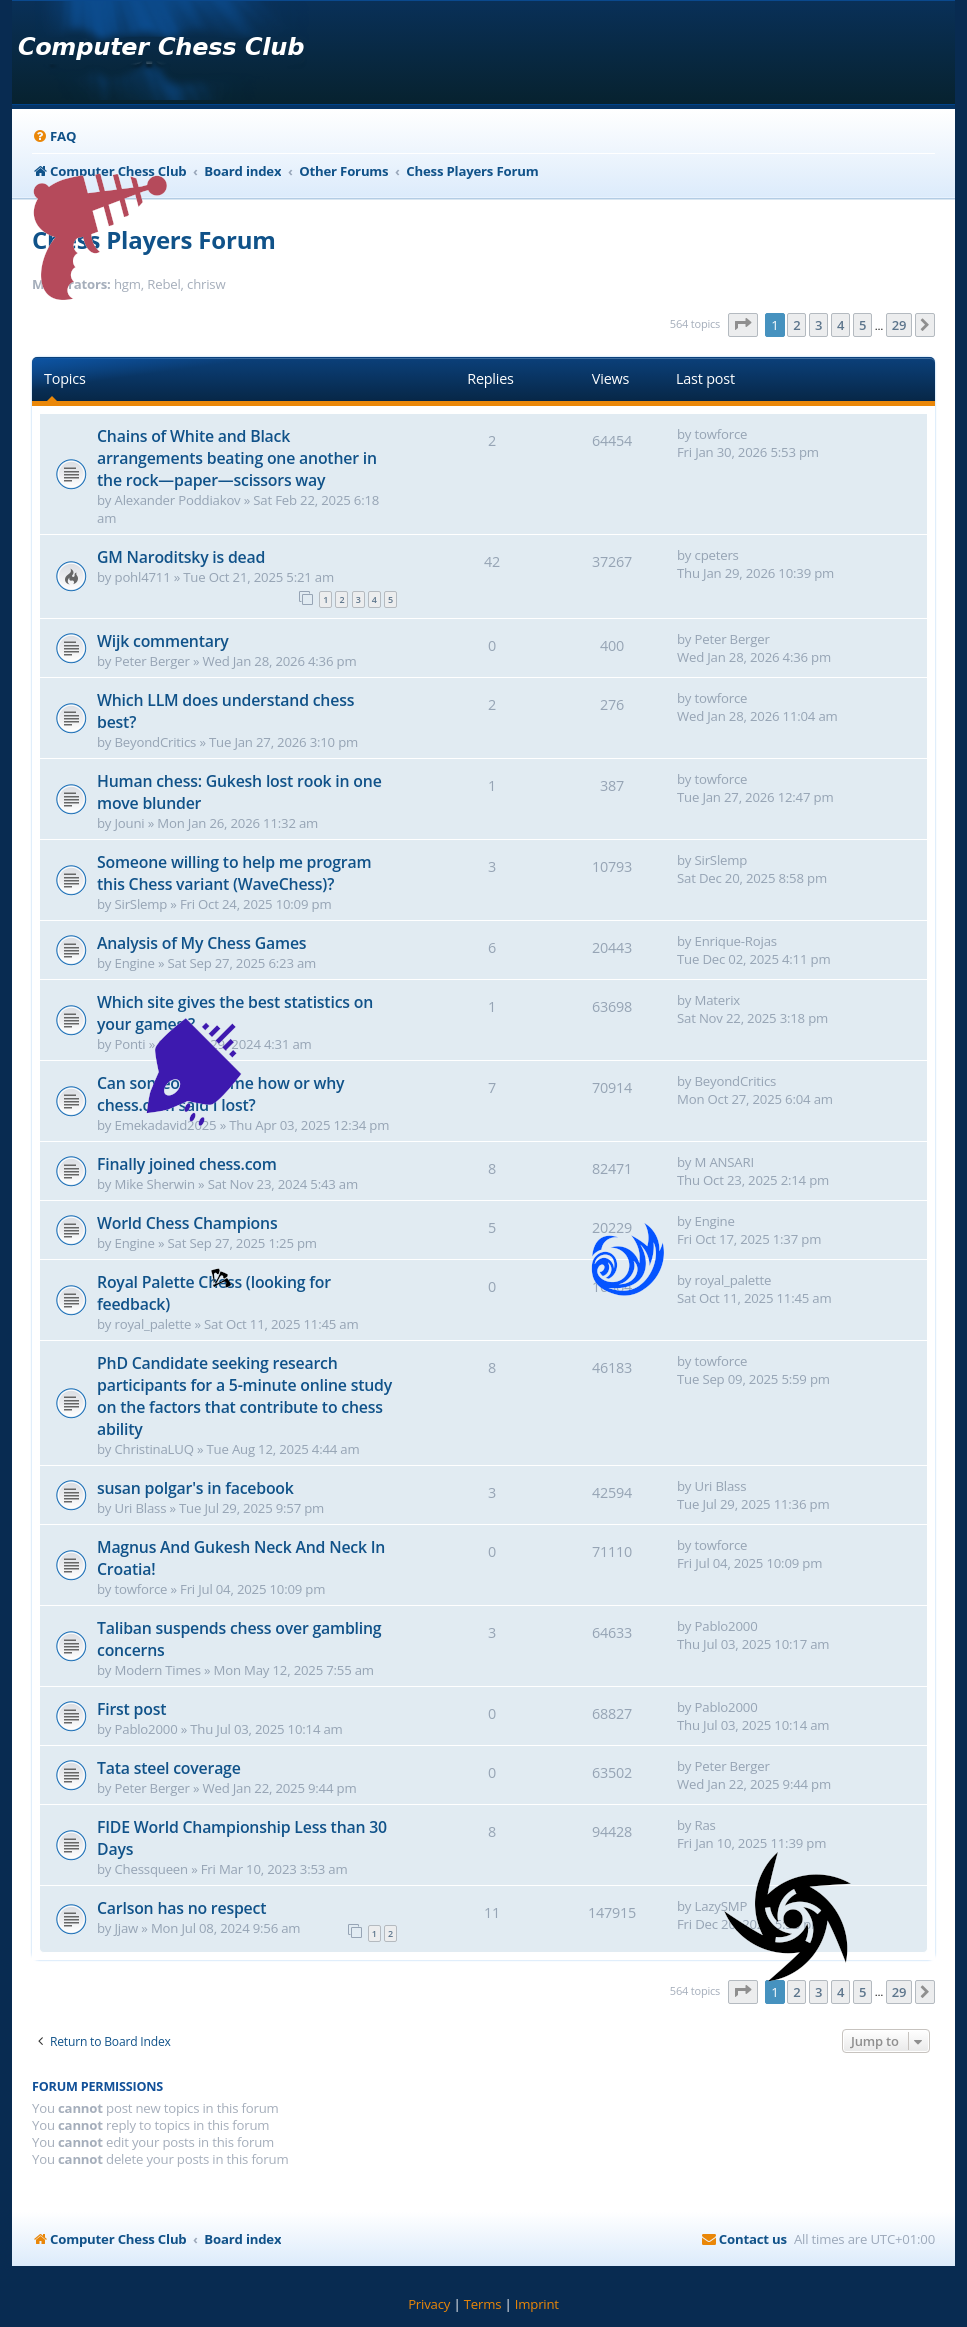 This screenshot has width=967, height=2327. Describe the element at coordinates (221, 1278) in the screenshot. I see `select hatchet or axe weapon type` at that location.